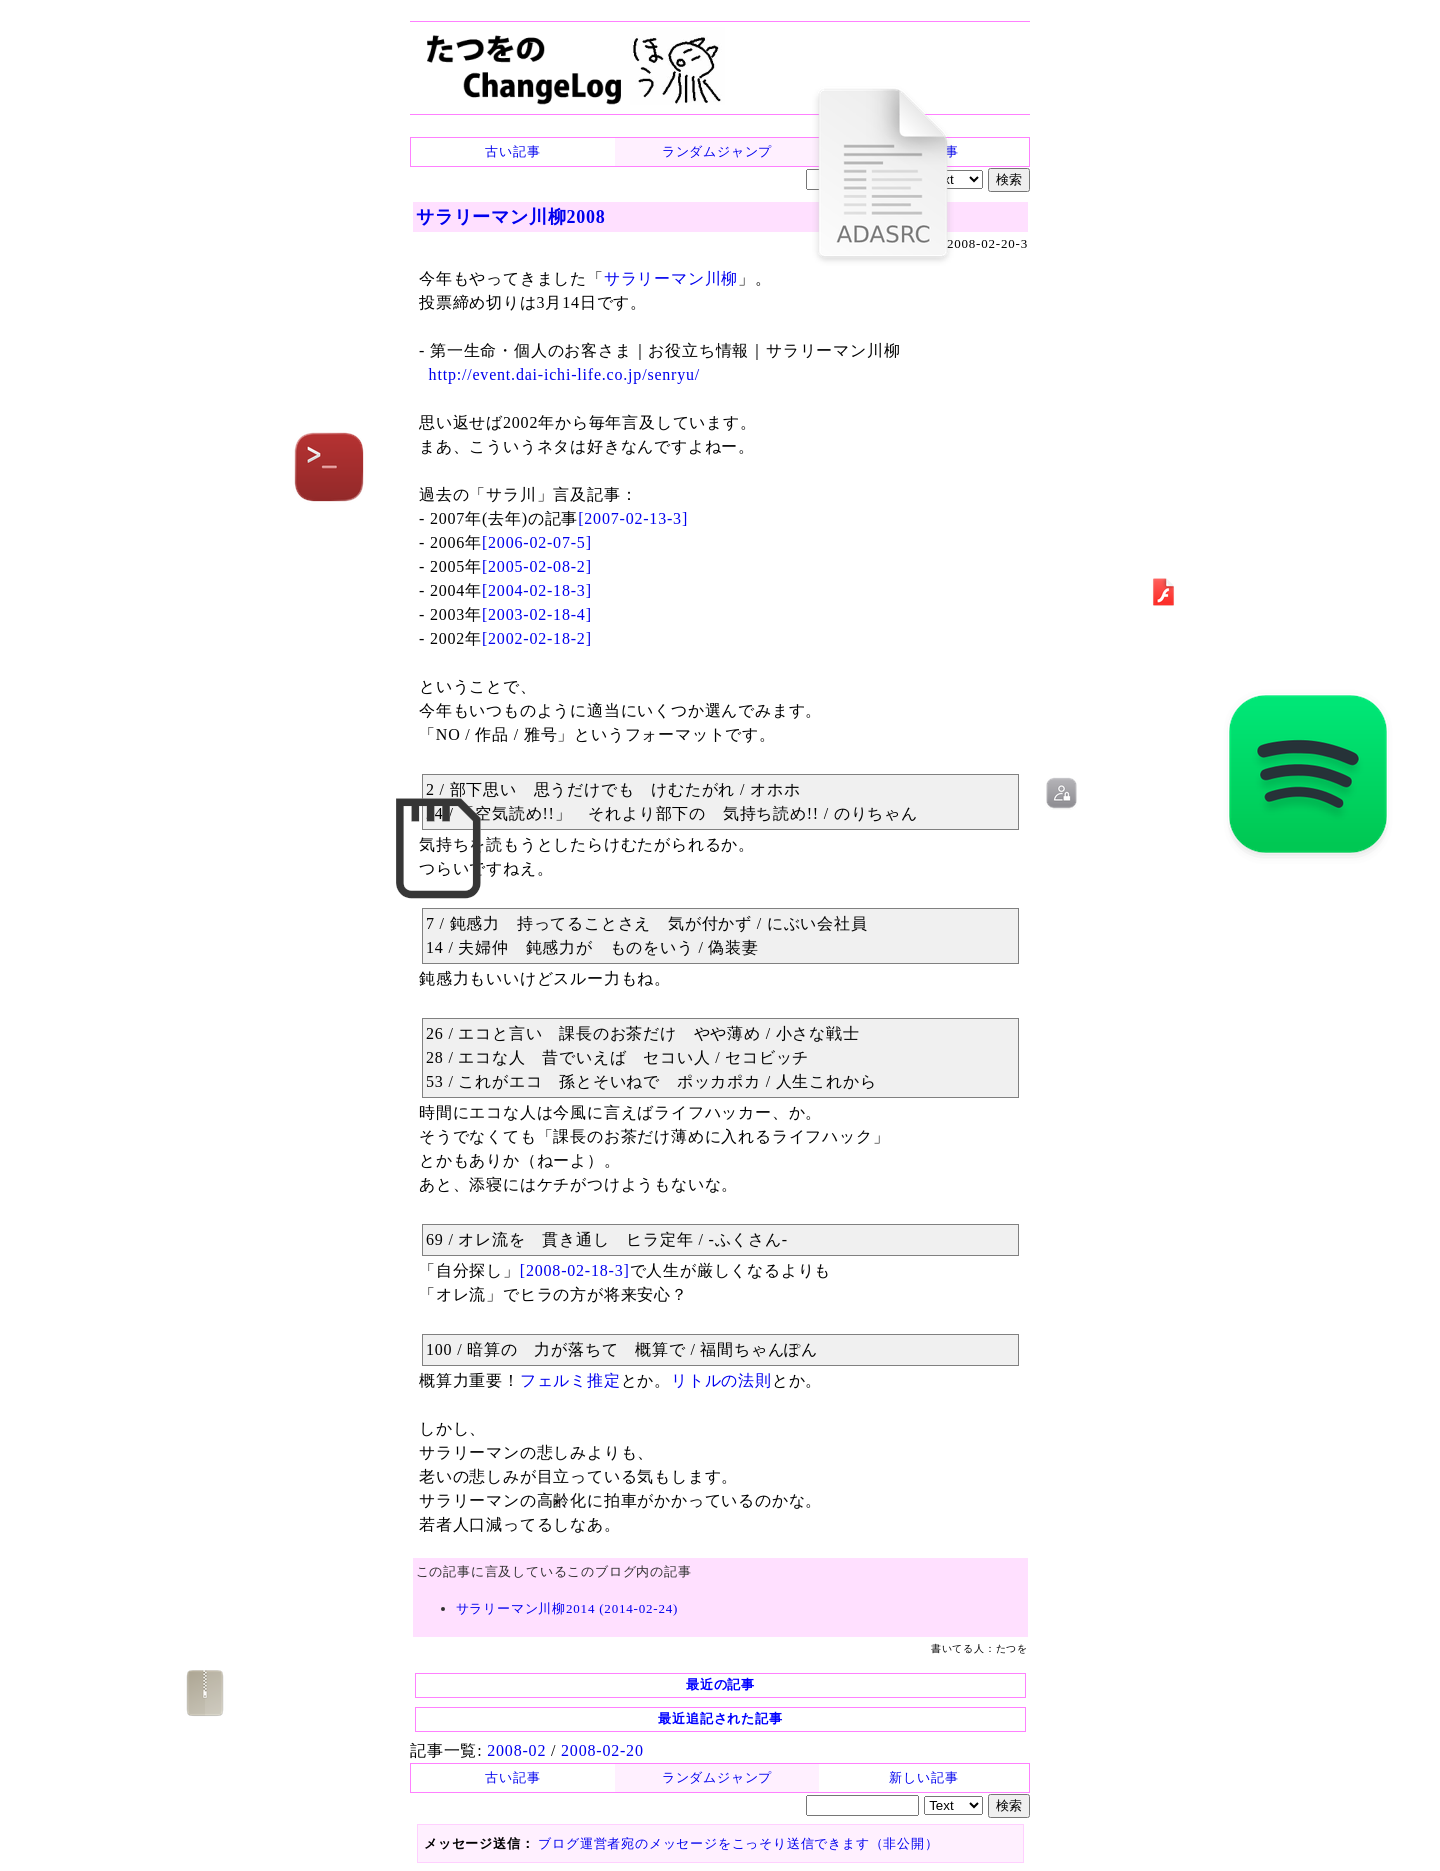  Describe the element at coordinates (1061, 793) in the screenshot. I see `manage network information service (NIS) user settings` at that location.